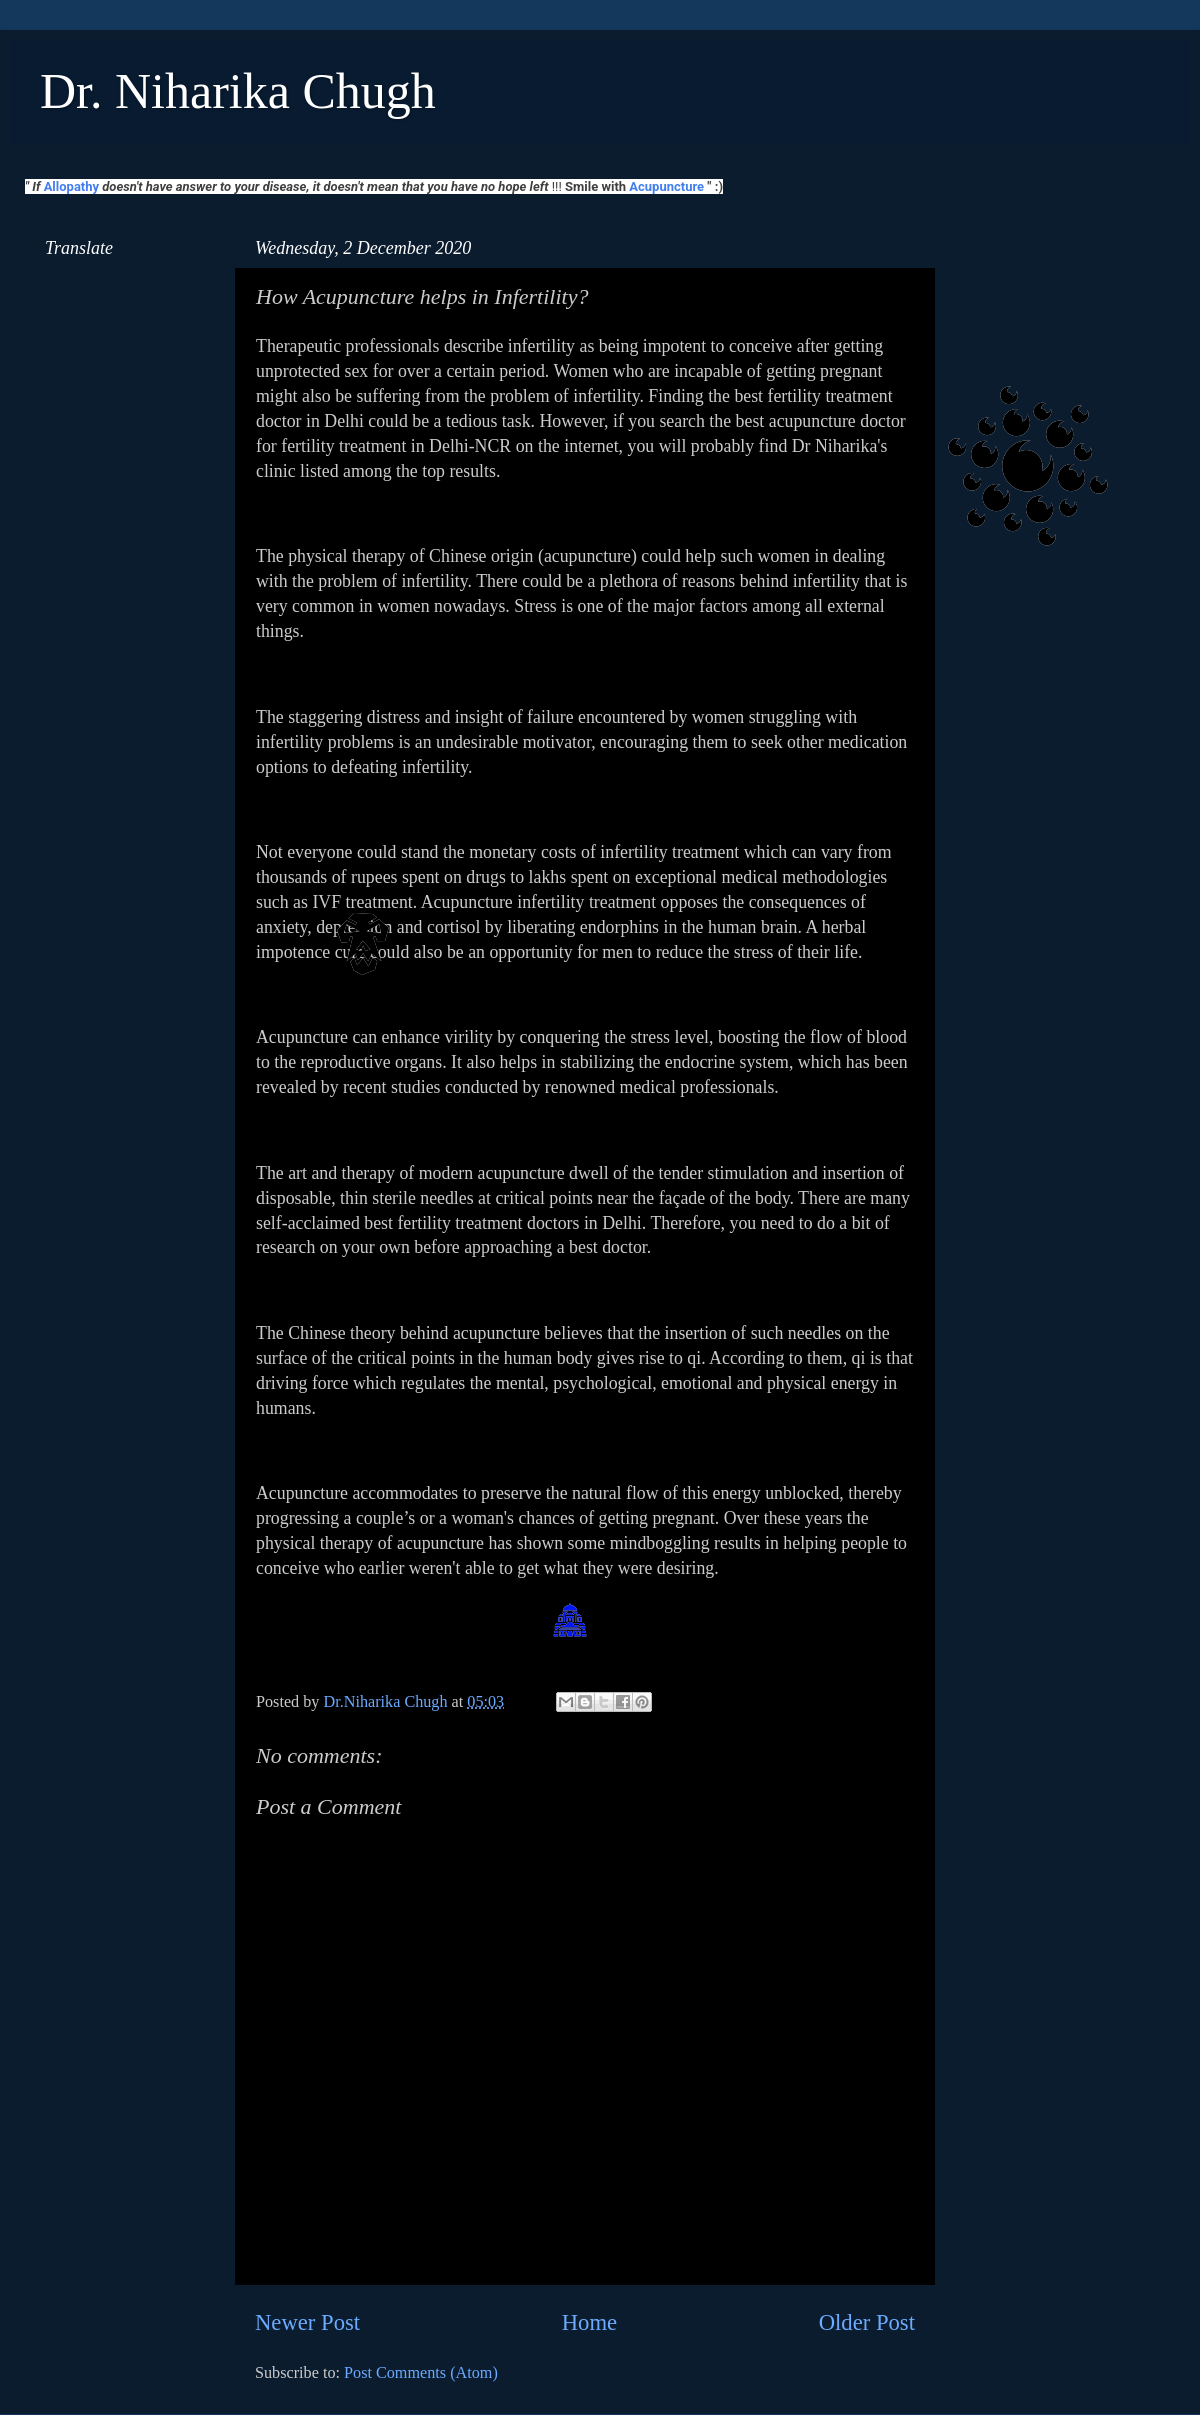 Image resolution: width=1200 pixels, height=2415 pixels. Describe the element at coordinates (363, 944) in the screenshot. I see `indicates a death or game over state` at that location.